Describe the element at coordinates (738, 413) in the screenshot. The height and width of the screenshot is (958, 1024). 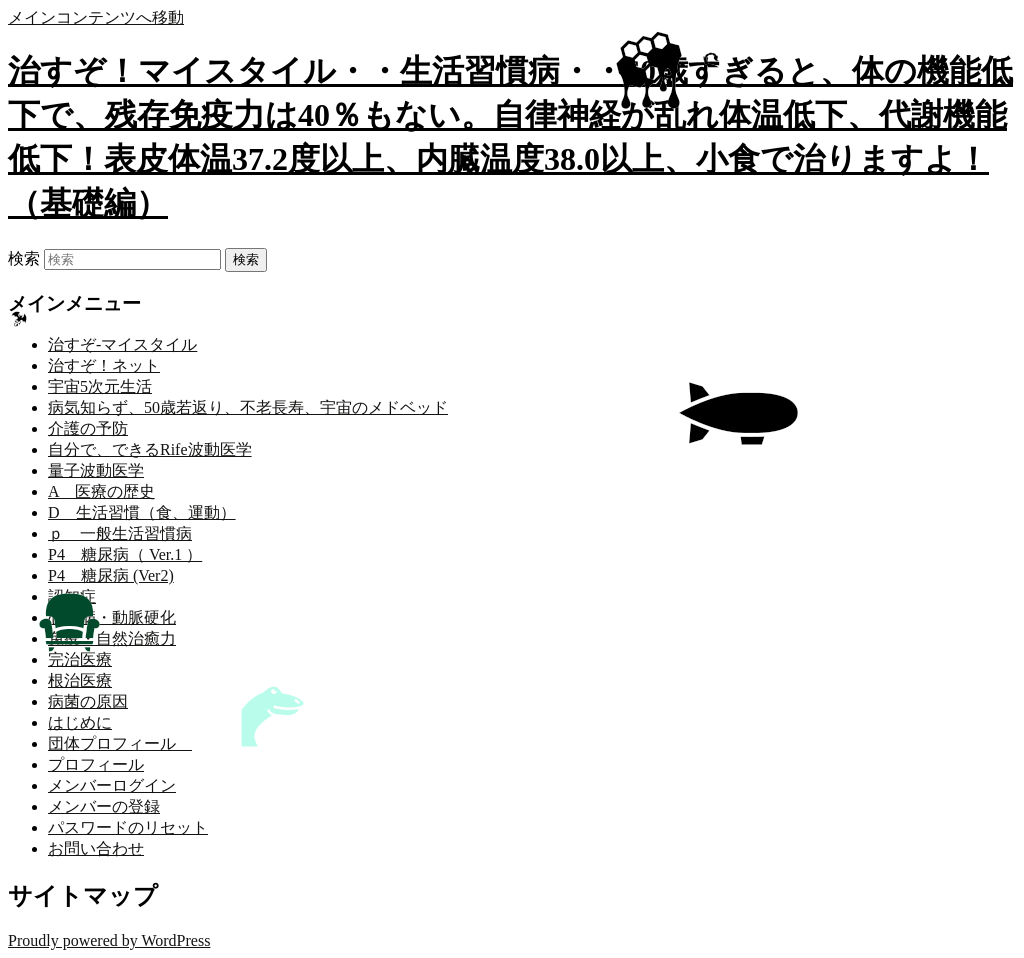
I see `indicates airship or zeppelin-related content` at that location.